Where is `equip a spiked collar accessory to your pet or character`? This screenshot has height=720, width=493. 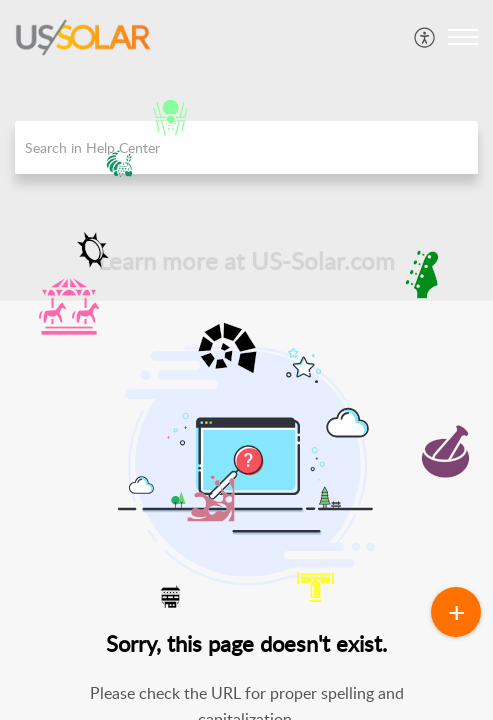
equip a spiked collar accessory to your pet or character is located at coordinates (93, 250).